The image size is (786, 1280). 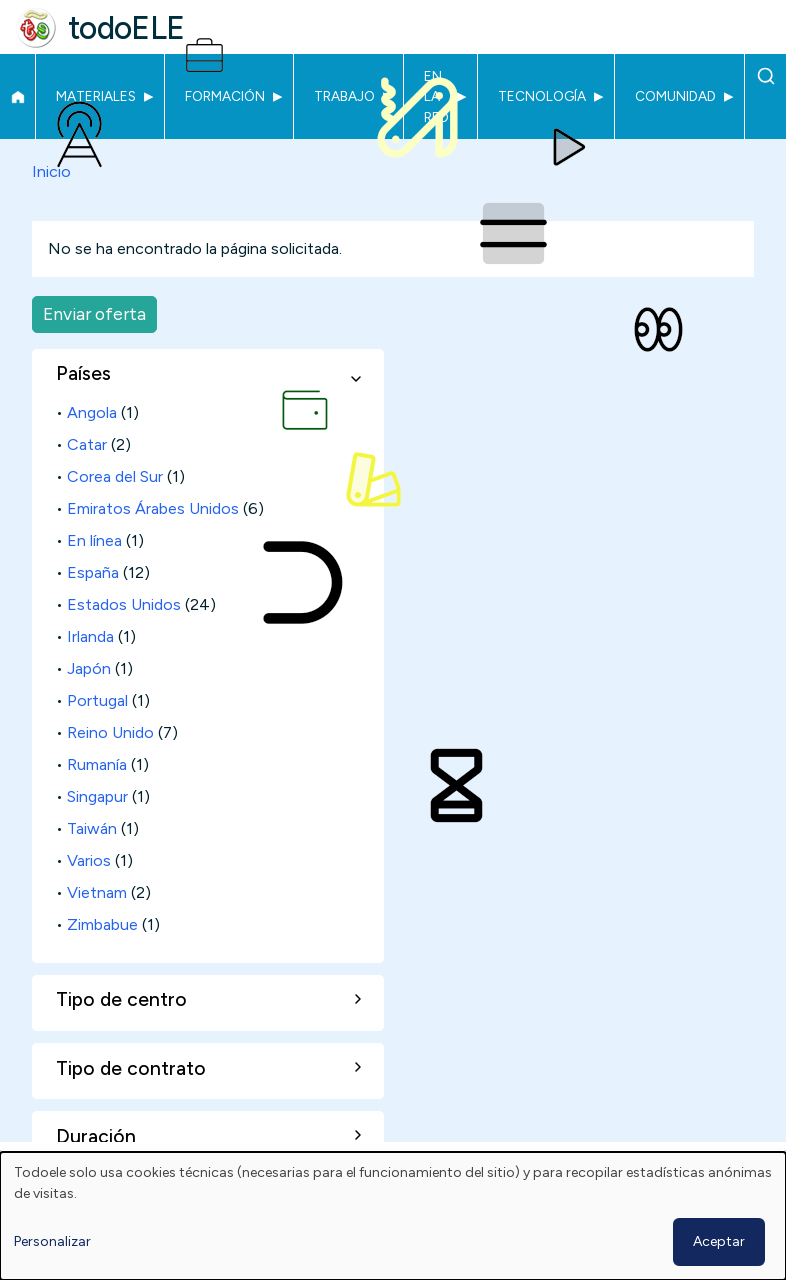 I want to click on play media or start video, so click(x=565, y=147).